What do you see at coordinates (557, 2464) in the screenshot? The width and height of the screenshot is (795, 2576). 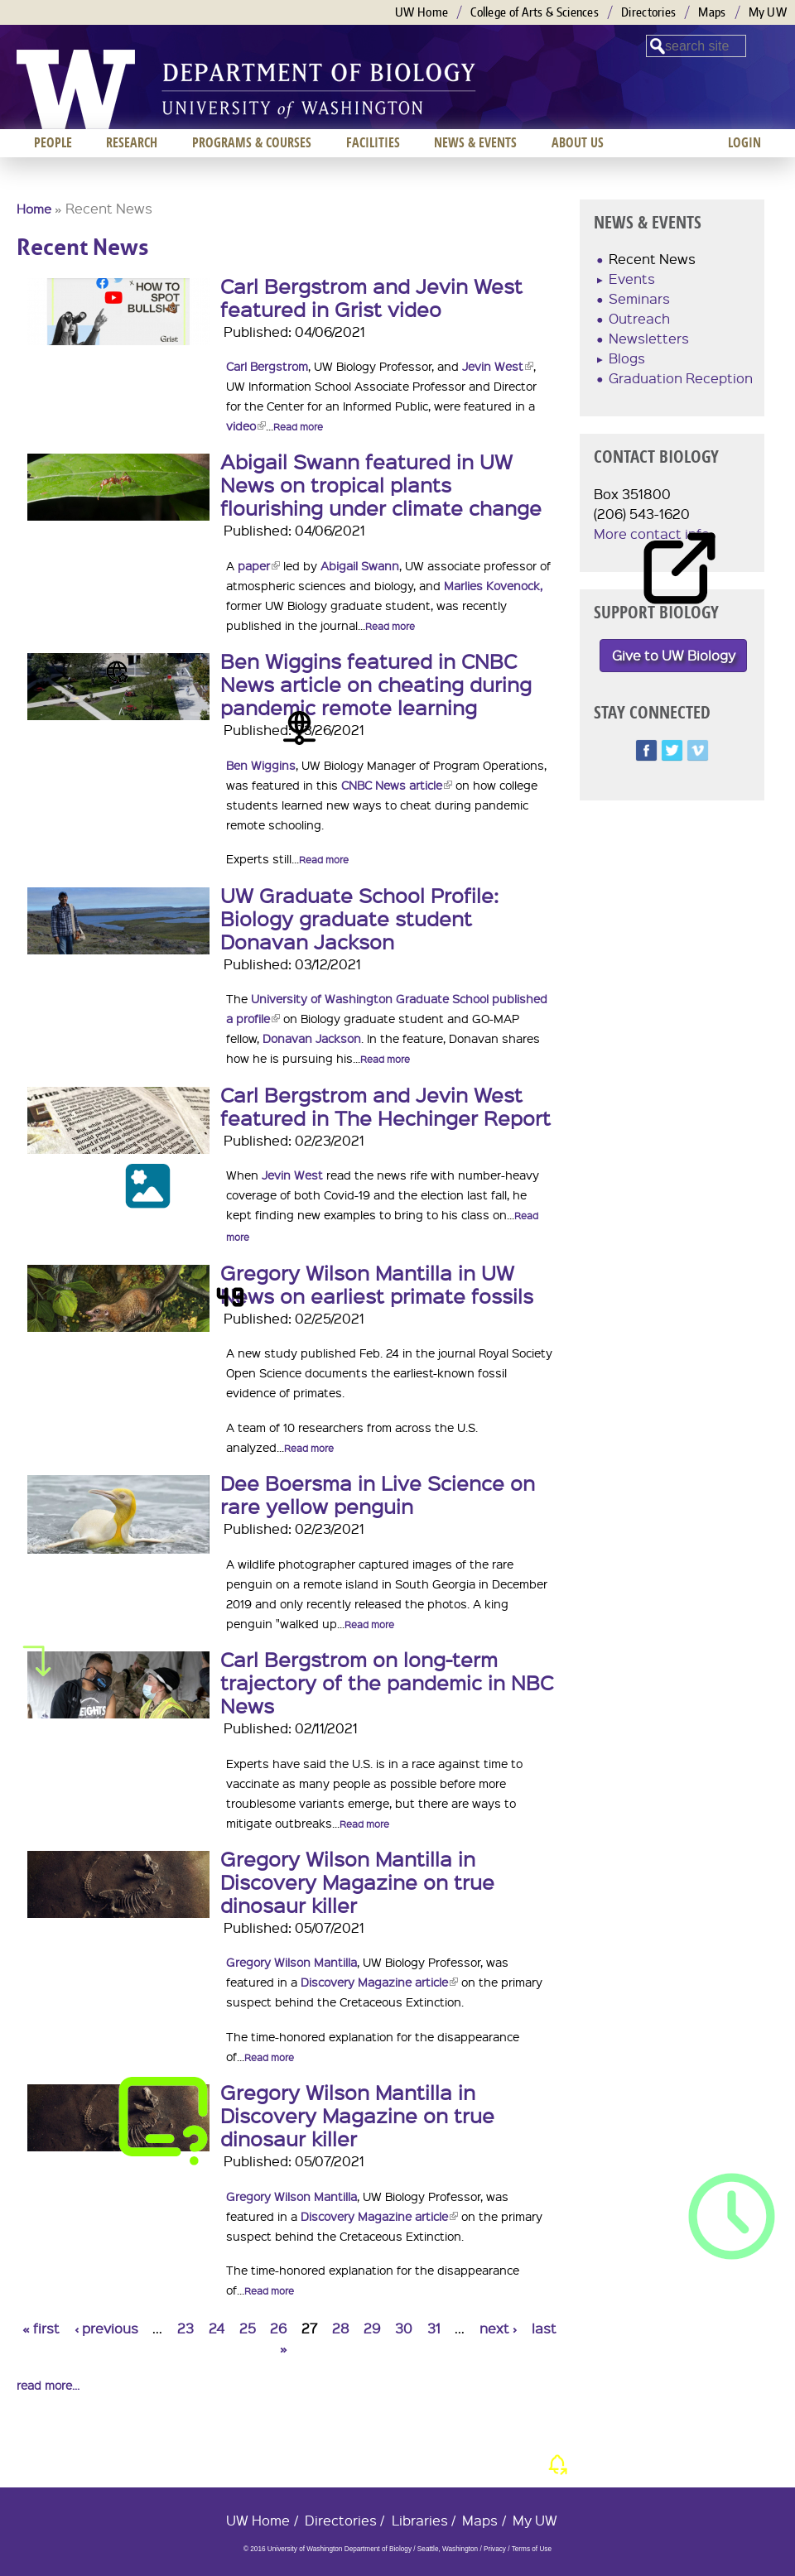 I see `share notification settings` at bounding box center [557, 2464].